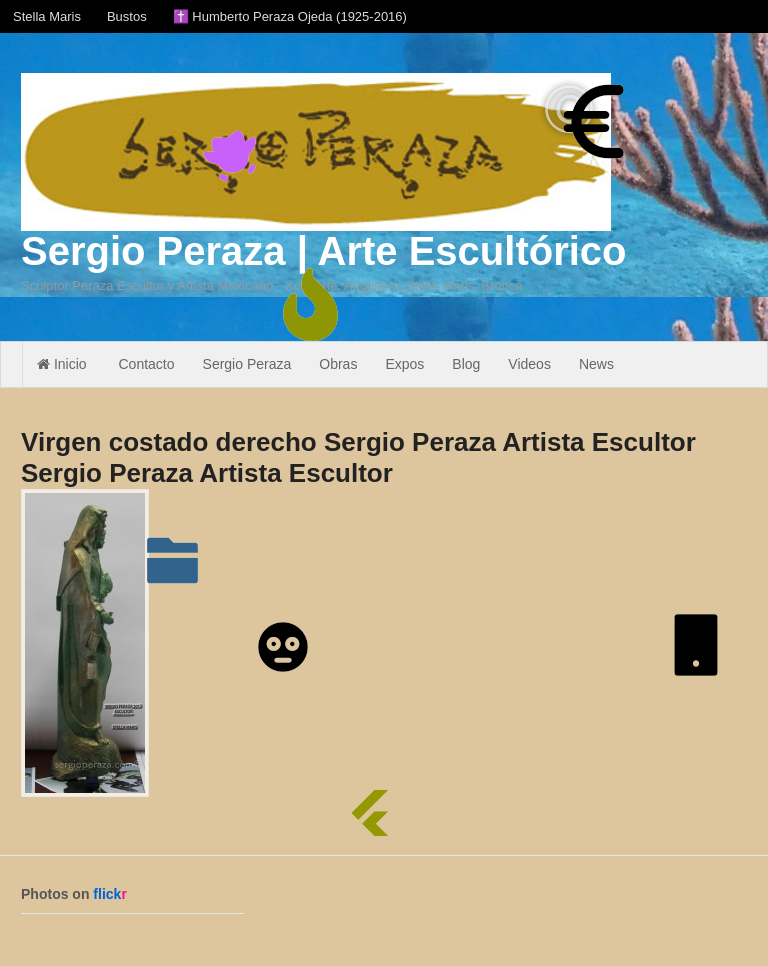 The width and height of the screenshot is (768, 966). What do you see at coordinates (229, 156) in the screenshot?
I see `open the duolingo language learning app` at bounding box center [229, 156].